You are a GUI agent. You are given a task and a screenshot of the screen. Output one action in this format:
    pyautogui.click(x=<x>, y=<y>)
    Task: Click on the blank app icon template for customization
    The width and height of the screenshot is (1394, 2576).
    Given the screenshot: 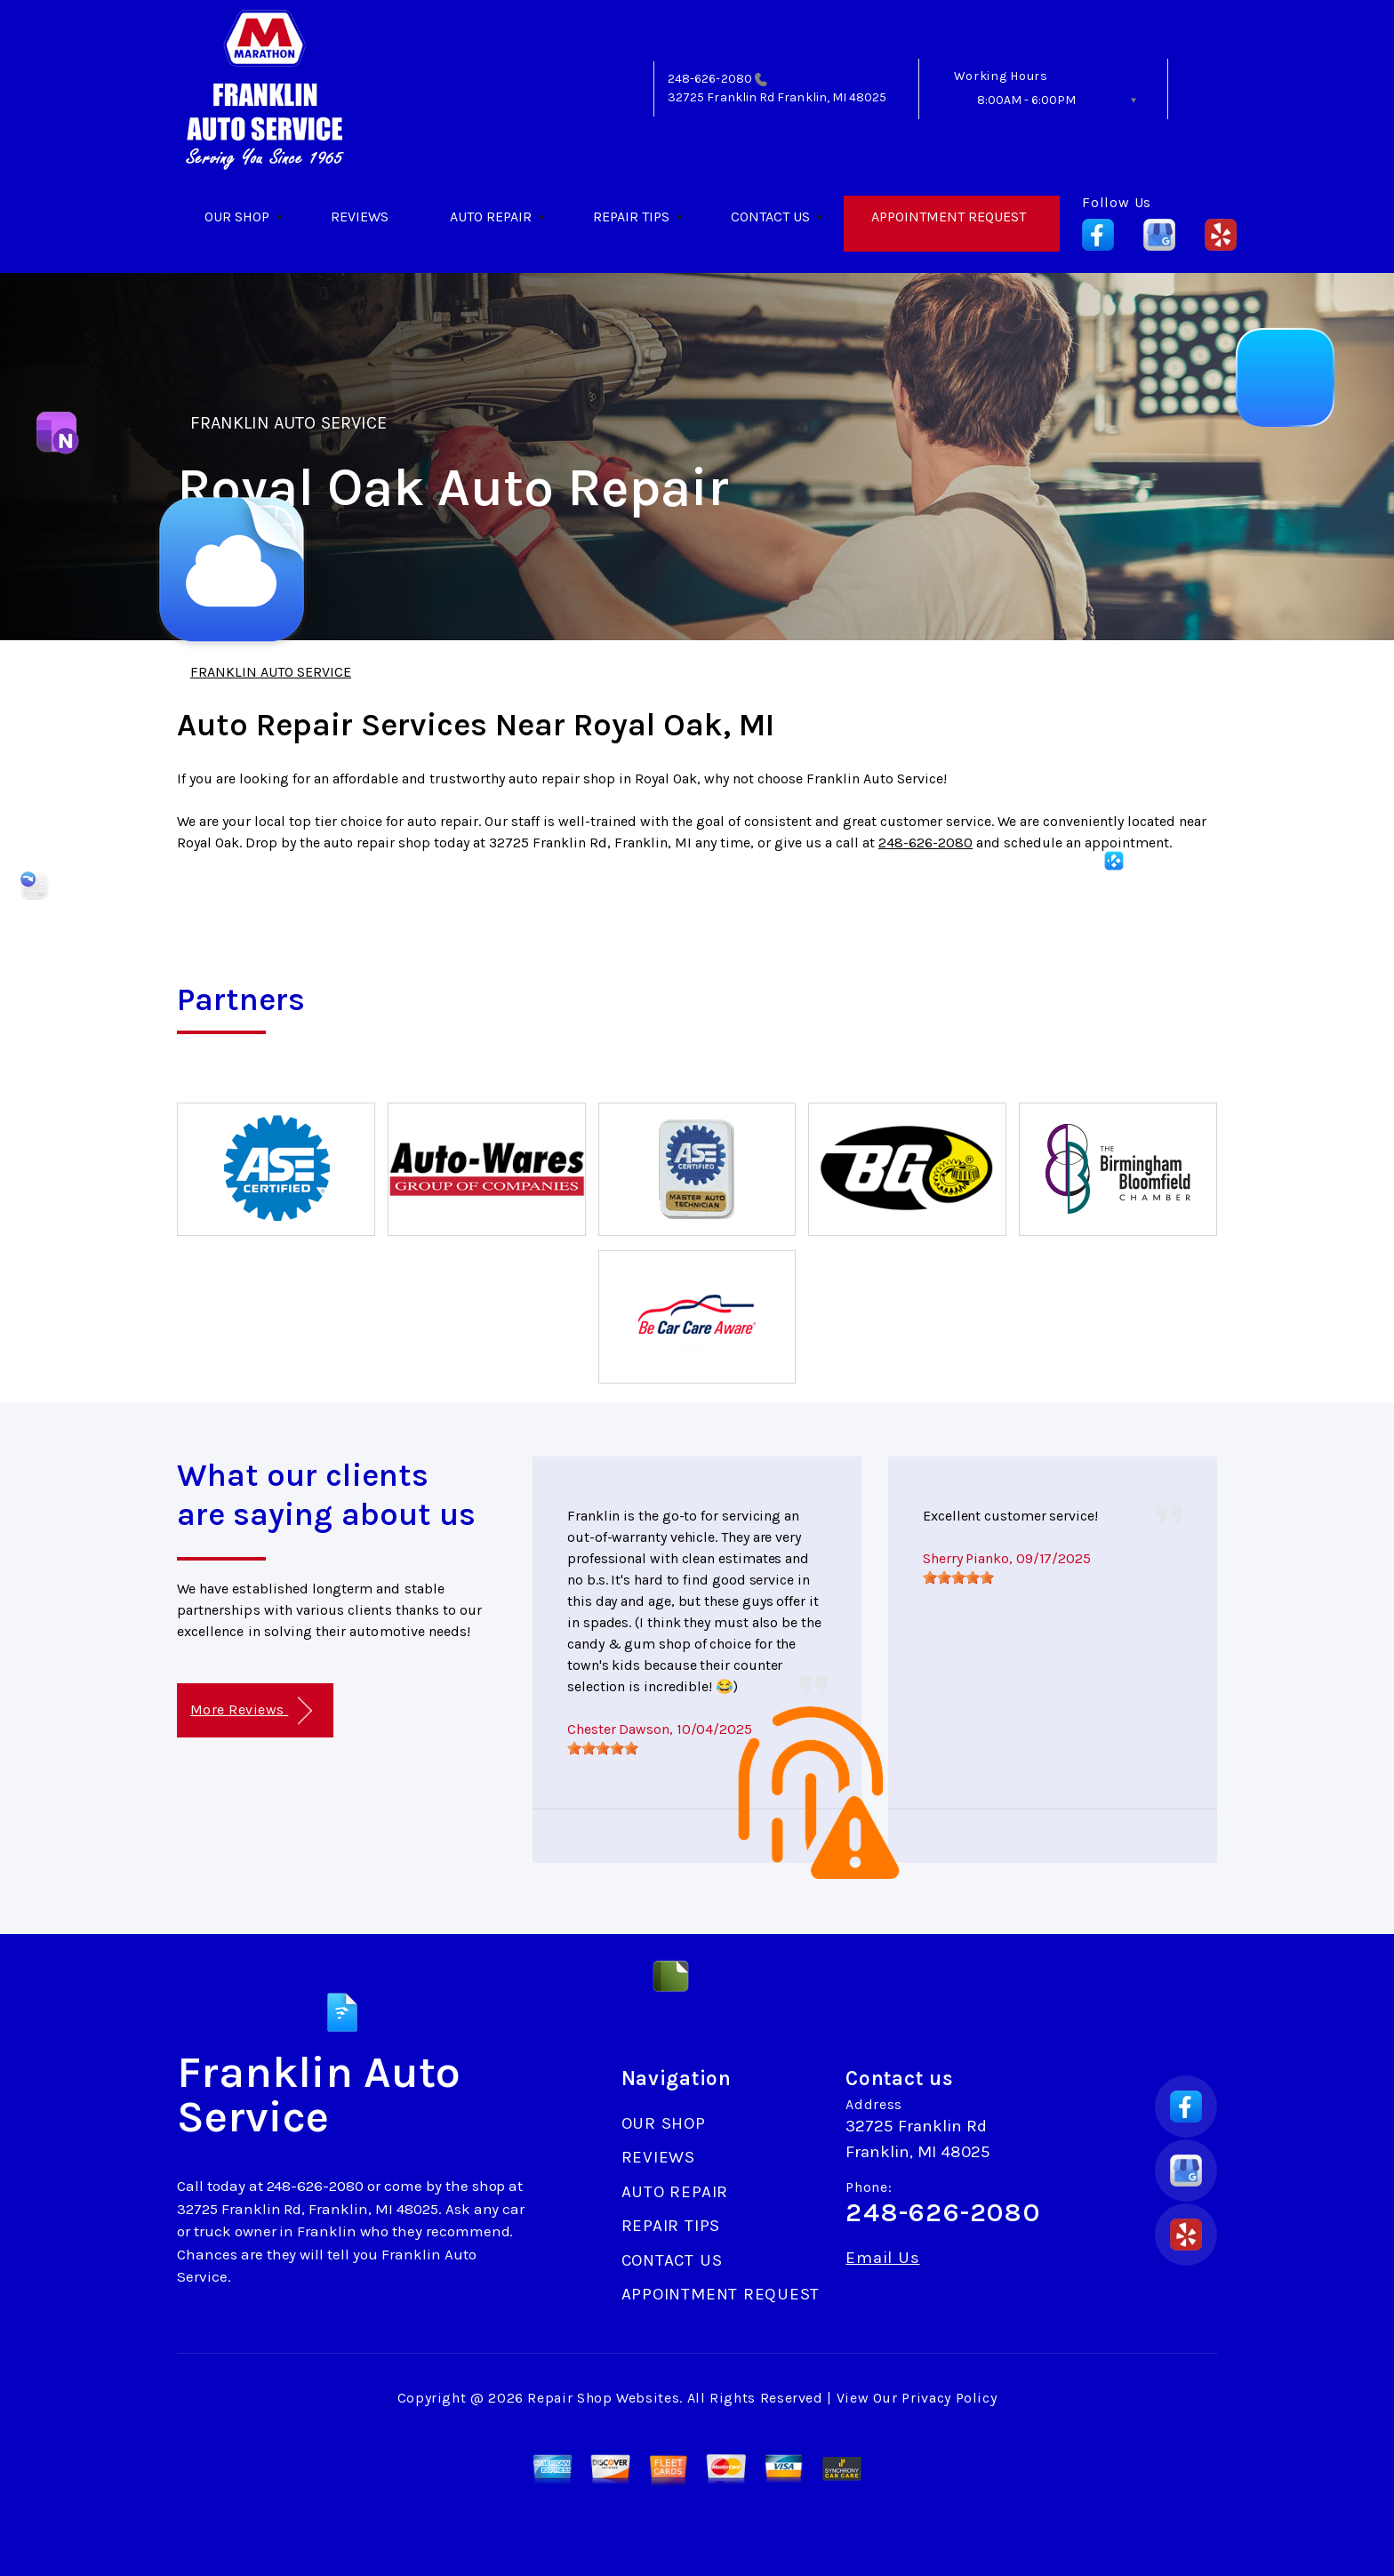 What is the action you would take?
    pyautogui.click(x=1285, y=377)
    